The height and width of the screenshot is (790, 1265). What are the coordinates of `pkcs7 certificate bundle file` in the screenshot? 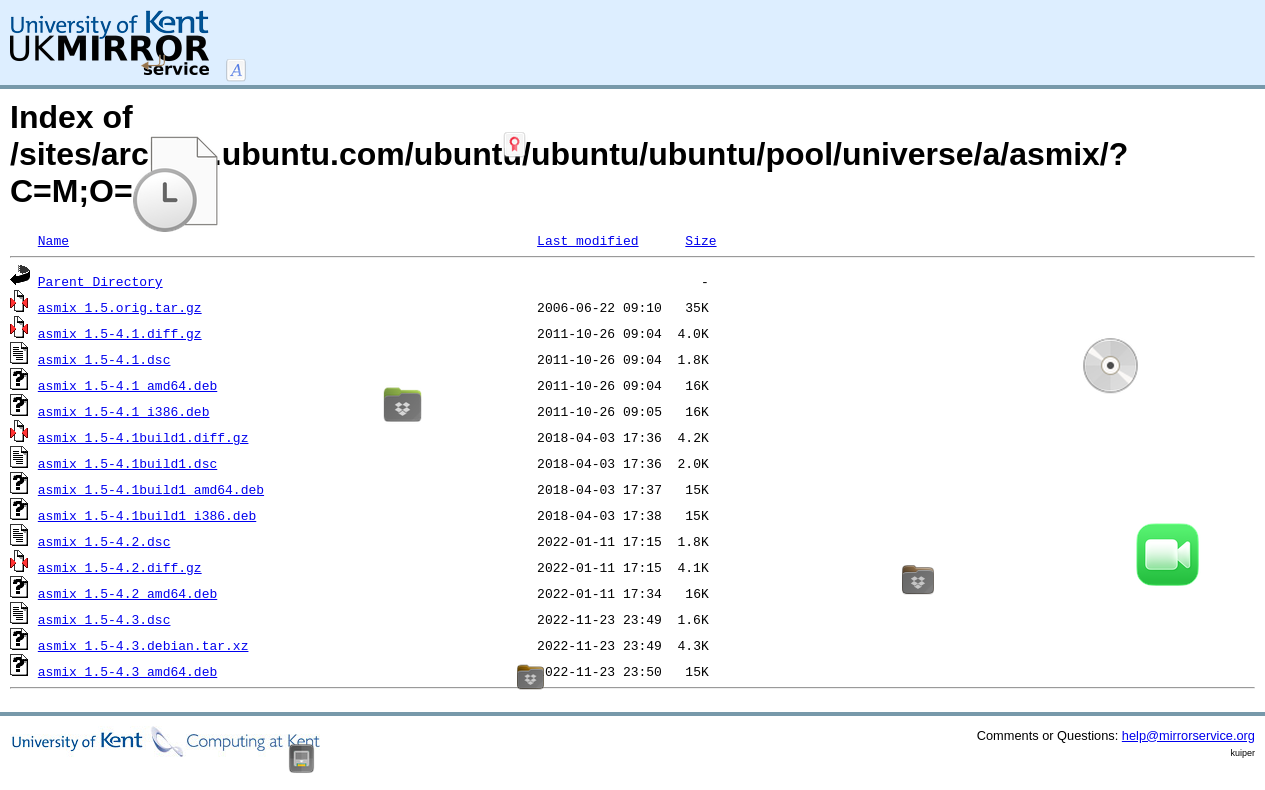 It's located at (514, 144).